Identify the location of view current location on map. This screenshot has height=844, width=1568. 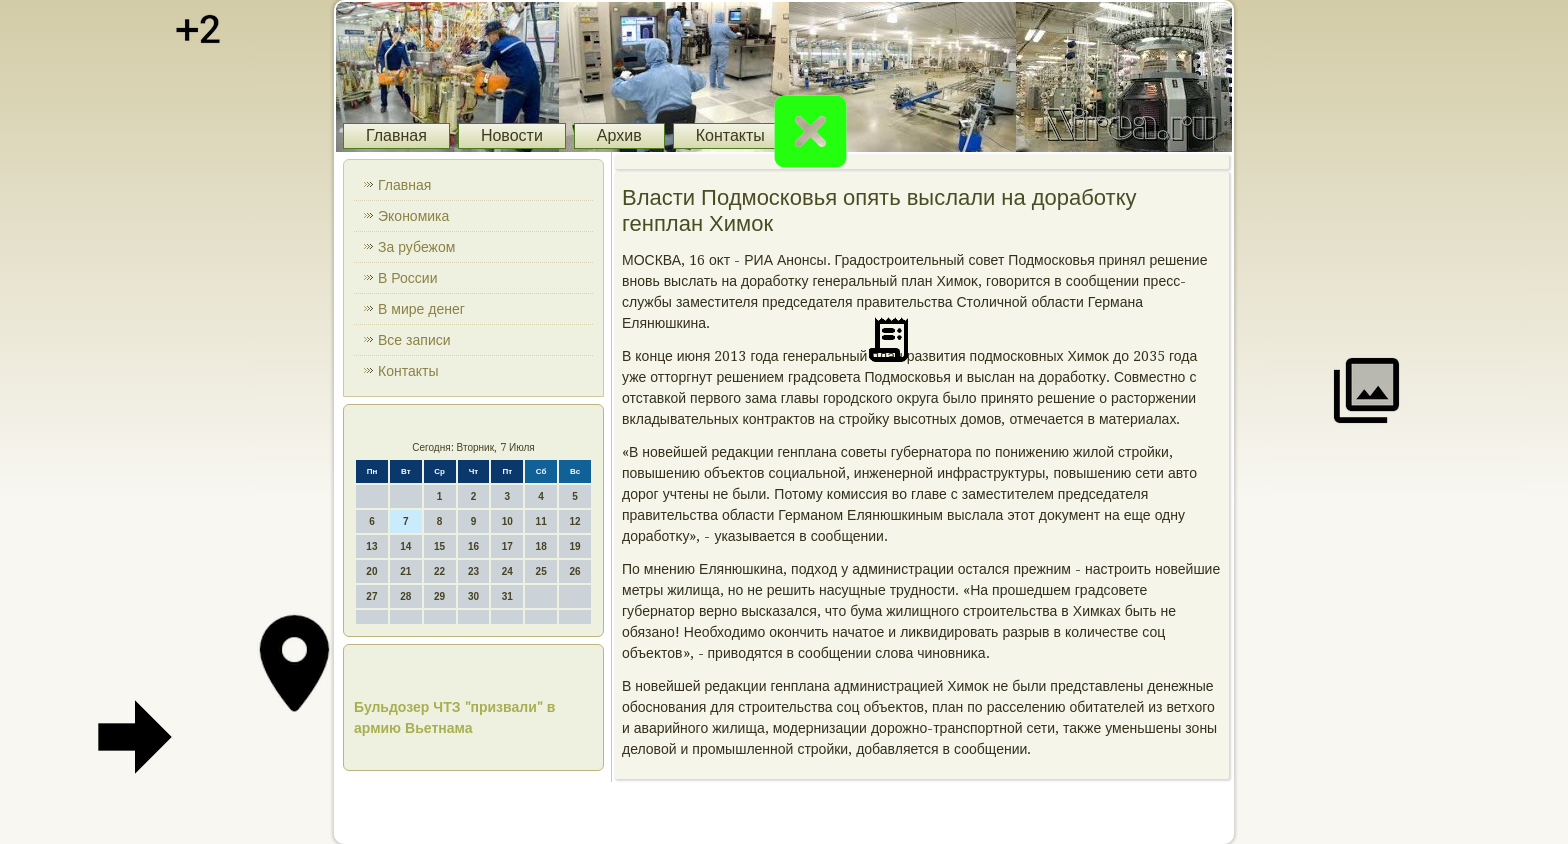
(294, 664).